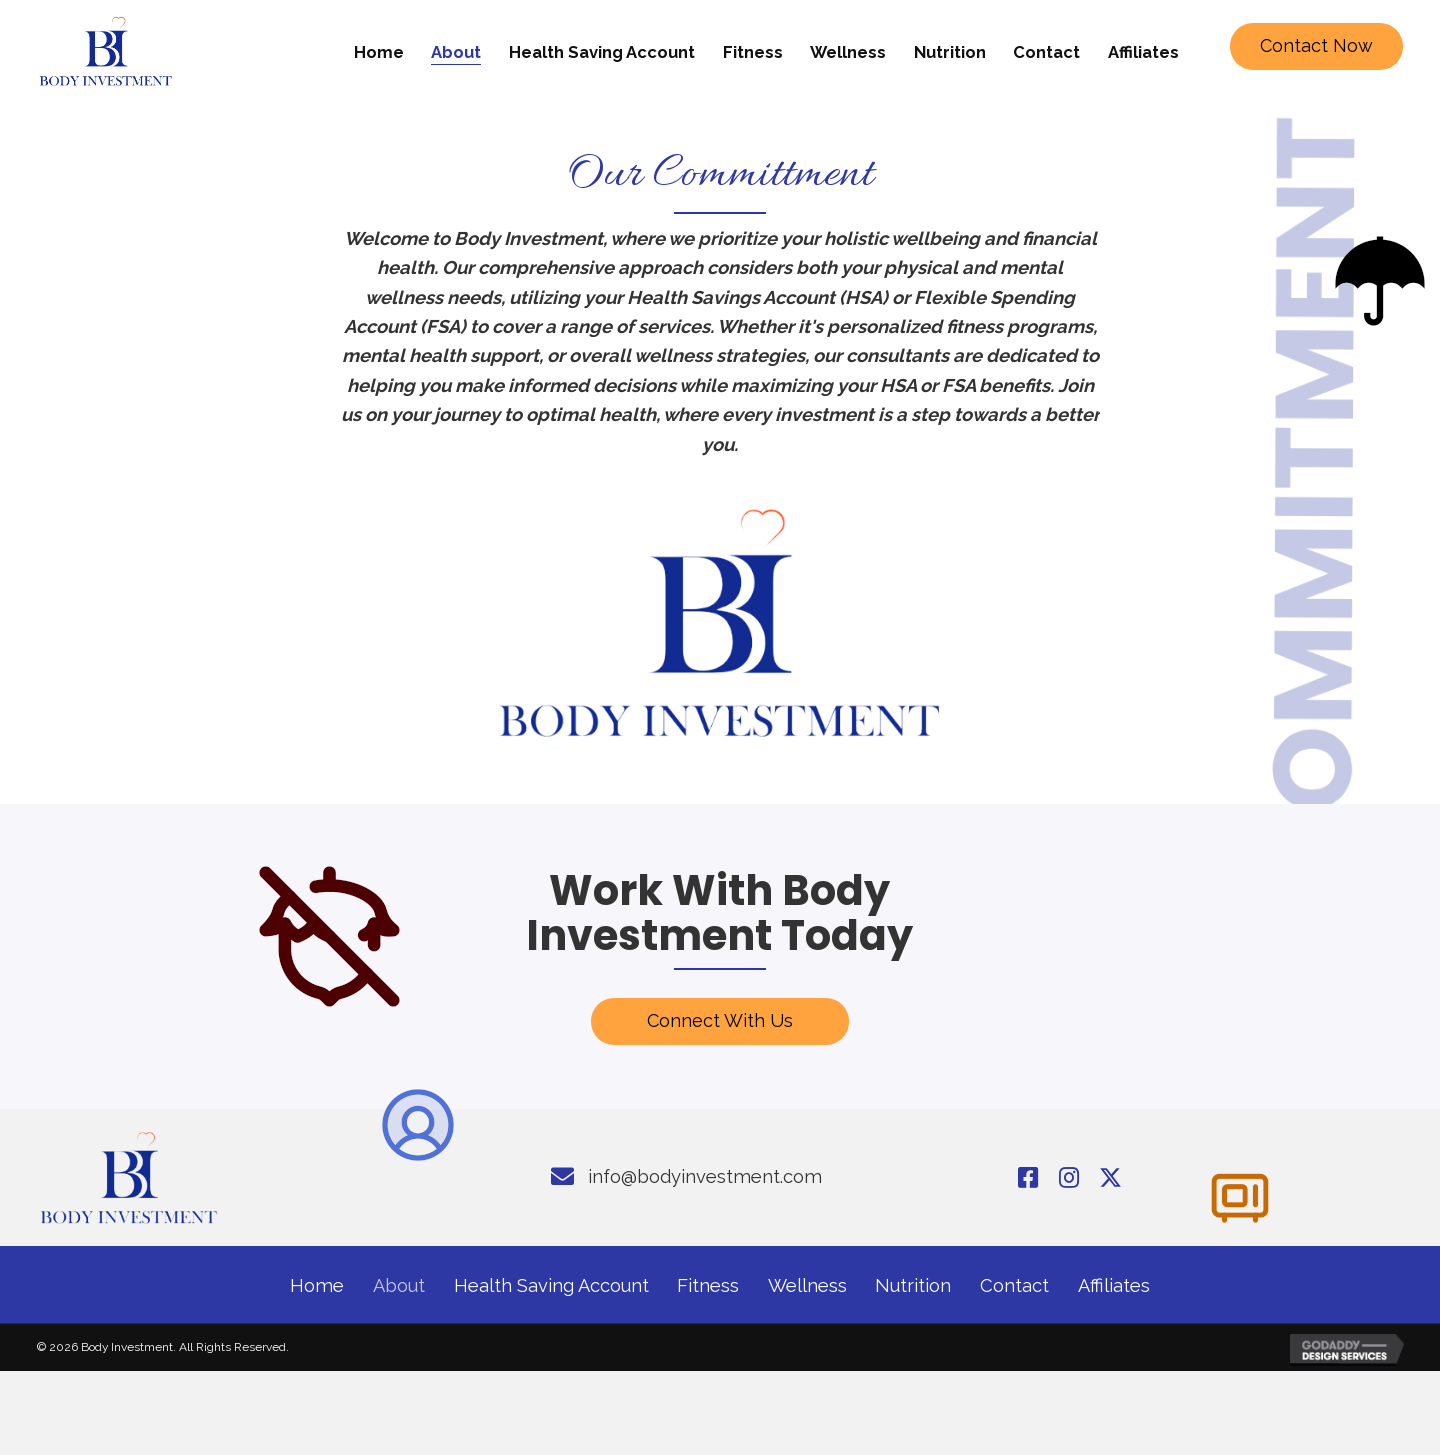 Image resolution: width=1440 pixels, height=1455 pixels. I want to click on view your profile, so click(418, 1125).